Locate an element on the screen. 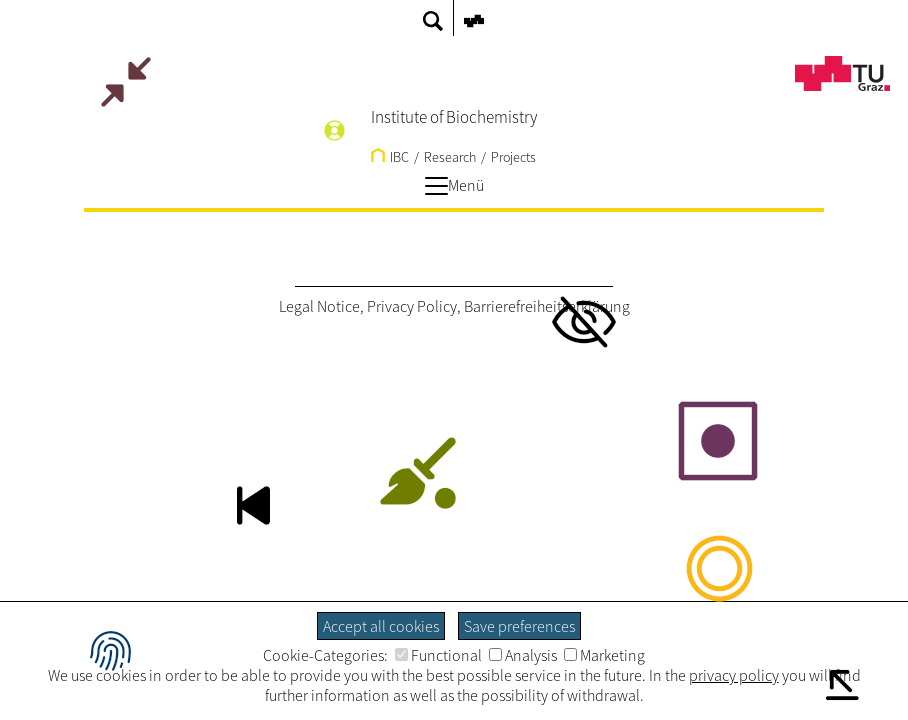 Image resolution: width=908 pixels, height=720 pixels. minimize or collapse content is located at coordinates (126, 82).